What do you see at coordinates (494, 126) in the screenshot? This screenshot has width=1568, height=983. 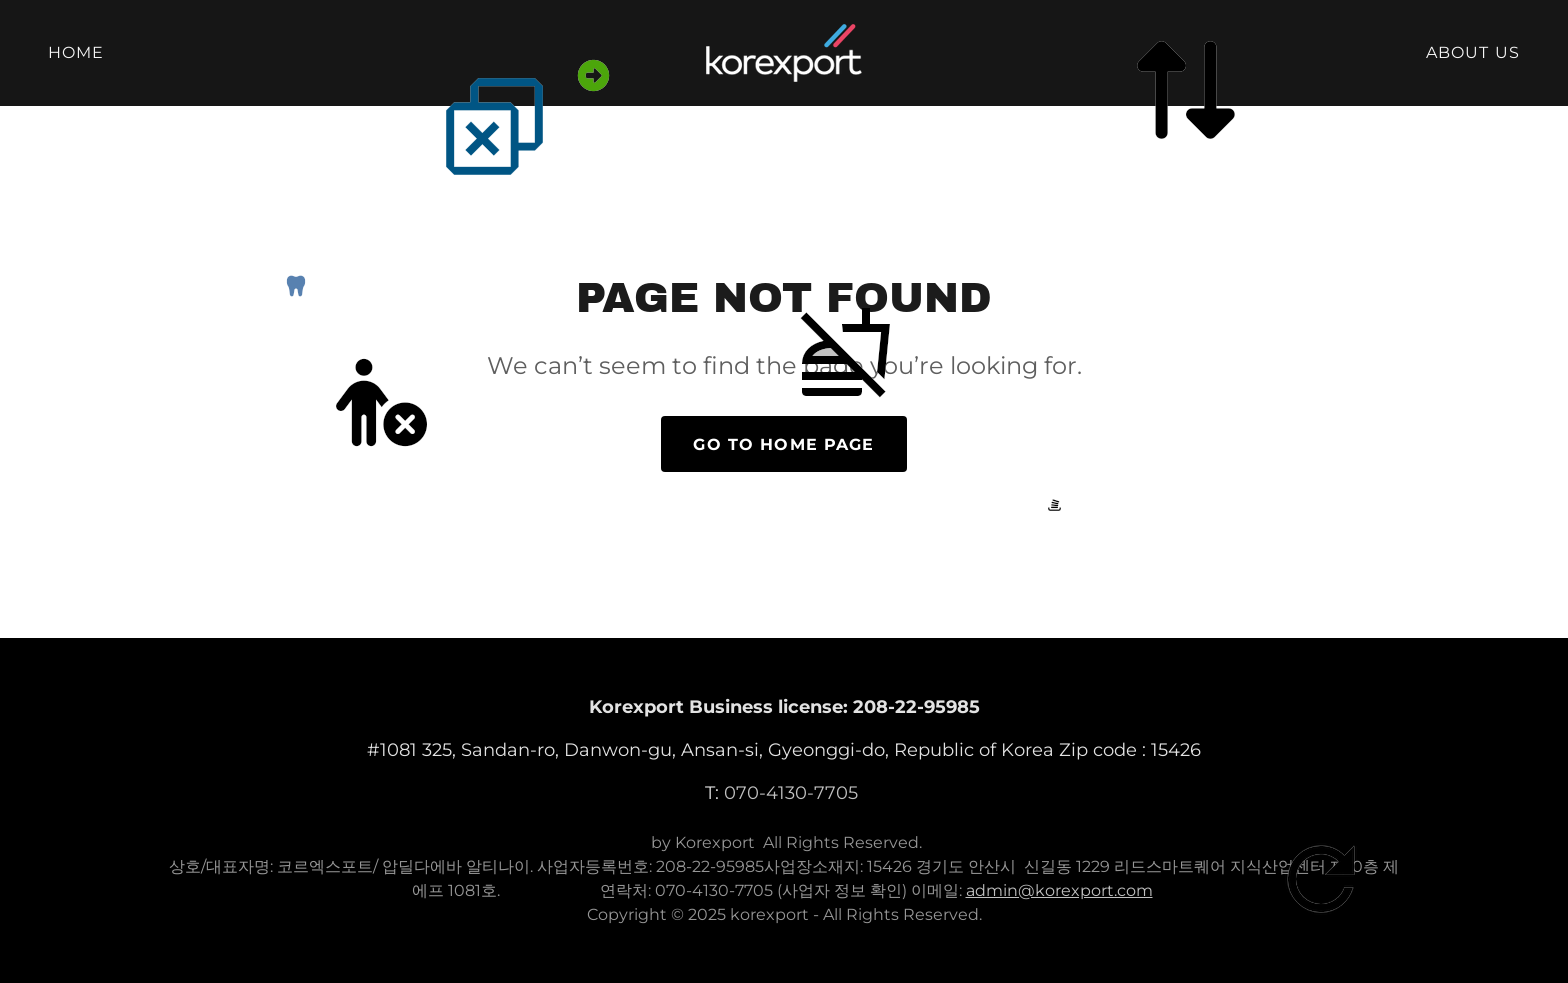 I see `close all open tabs or windows` at bounding box center [494, 126].